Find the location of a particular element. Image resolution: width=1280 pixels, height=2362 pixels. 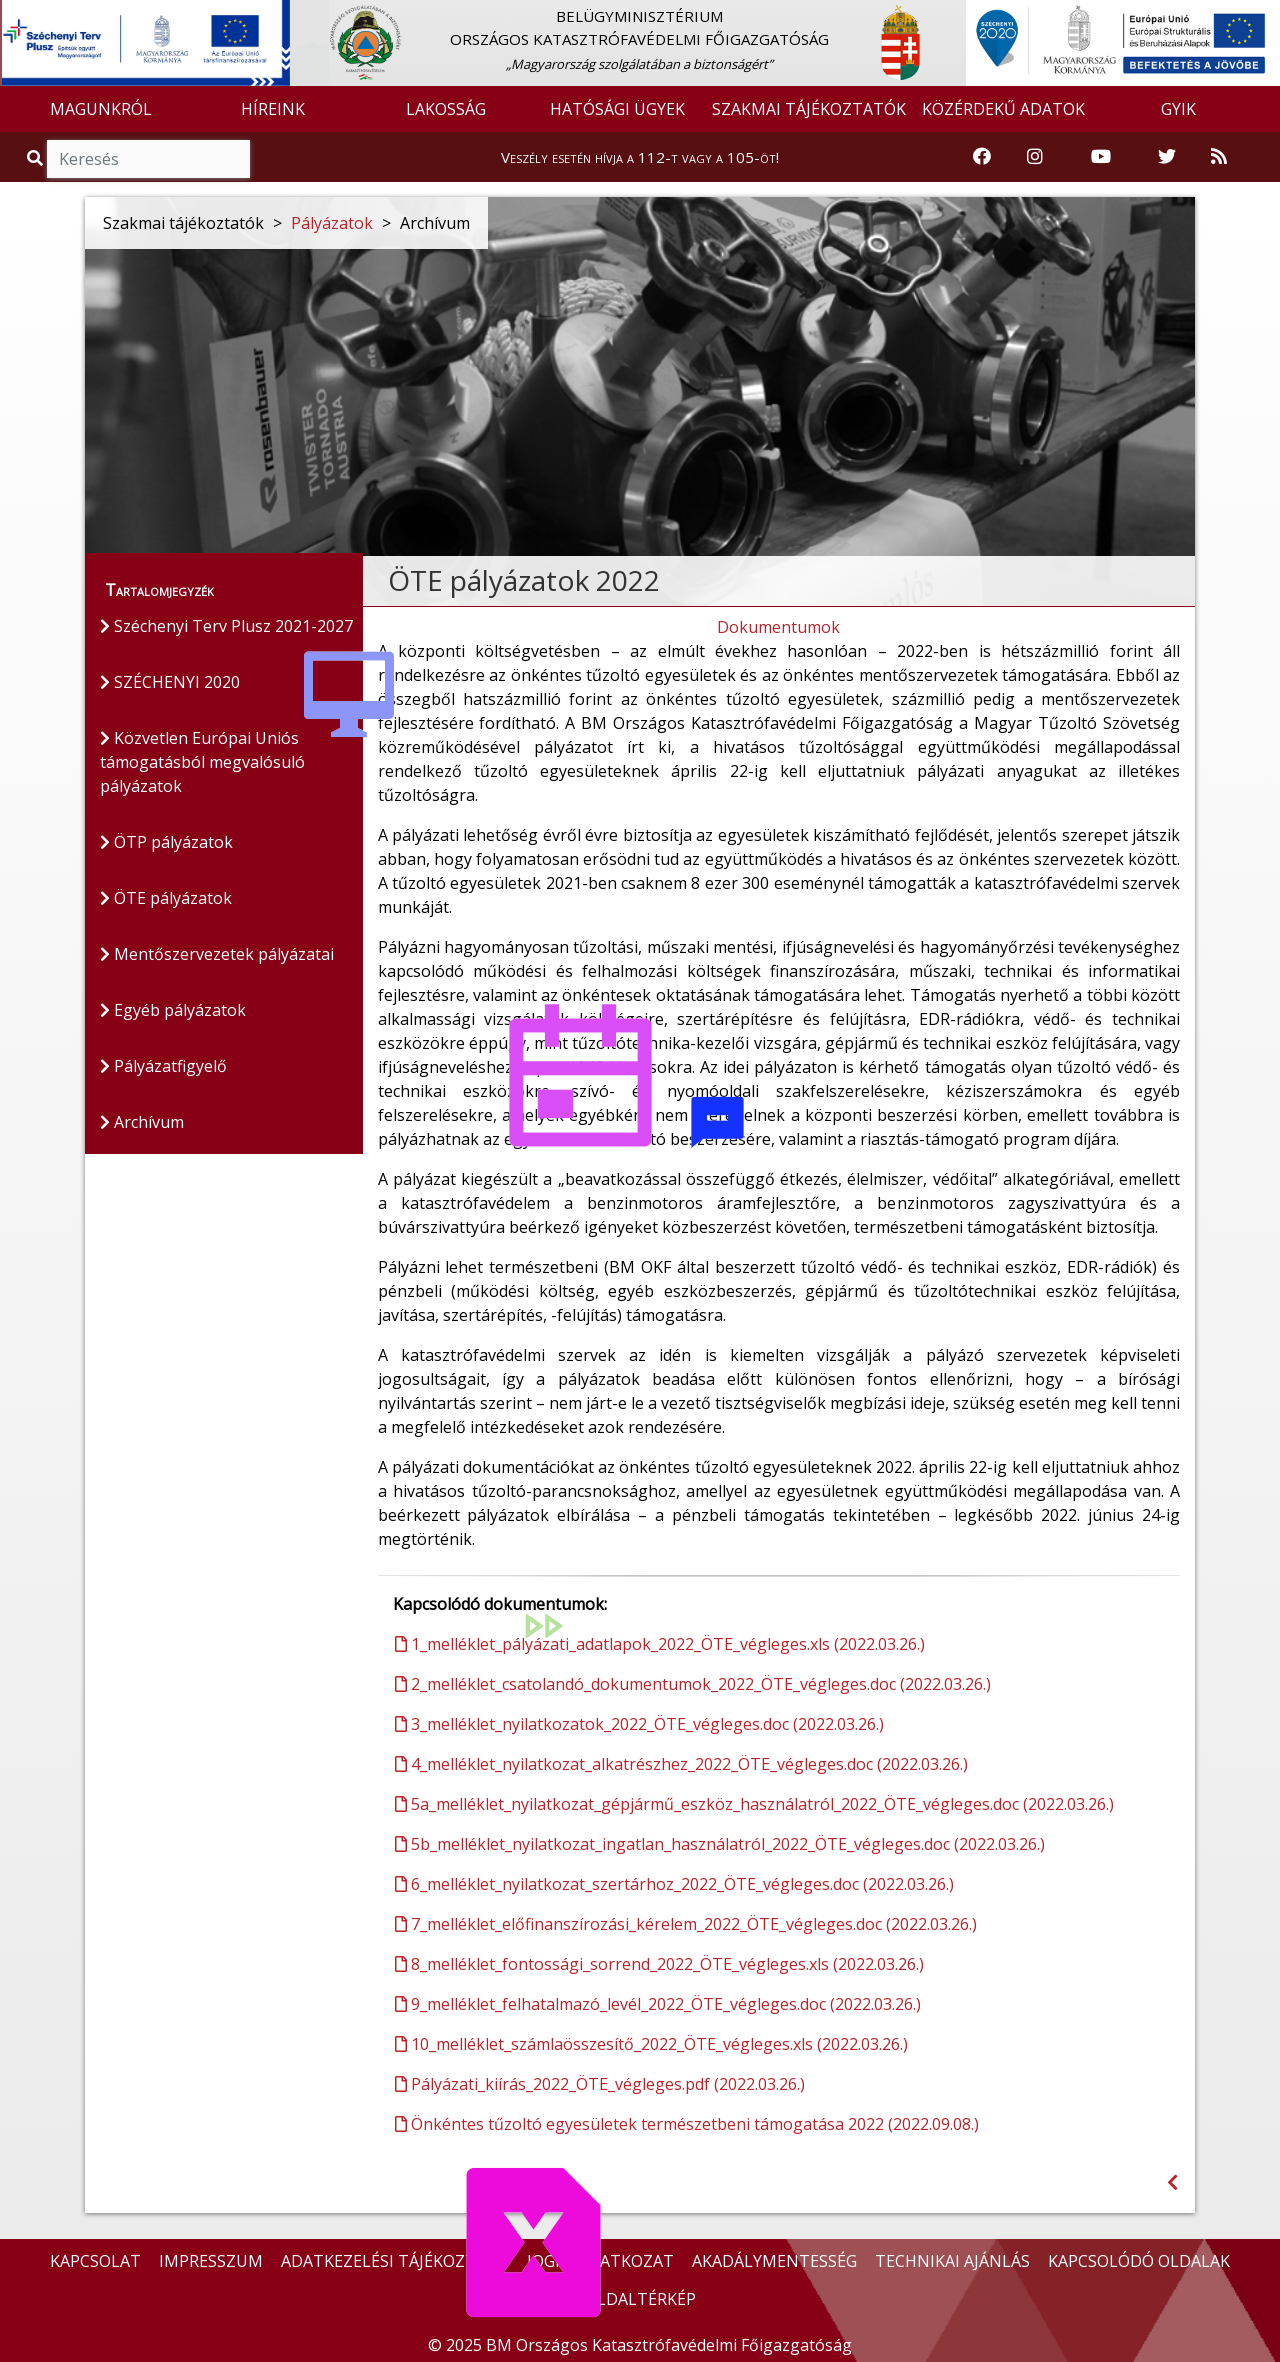

open an excel spreadsheet file is located at coordinates (533, 2242).